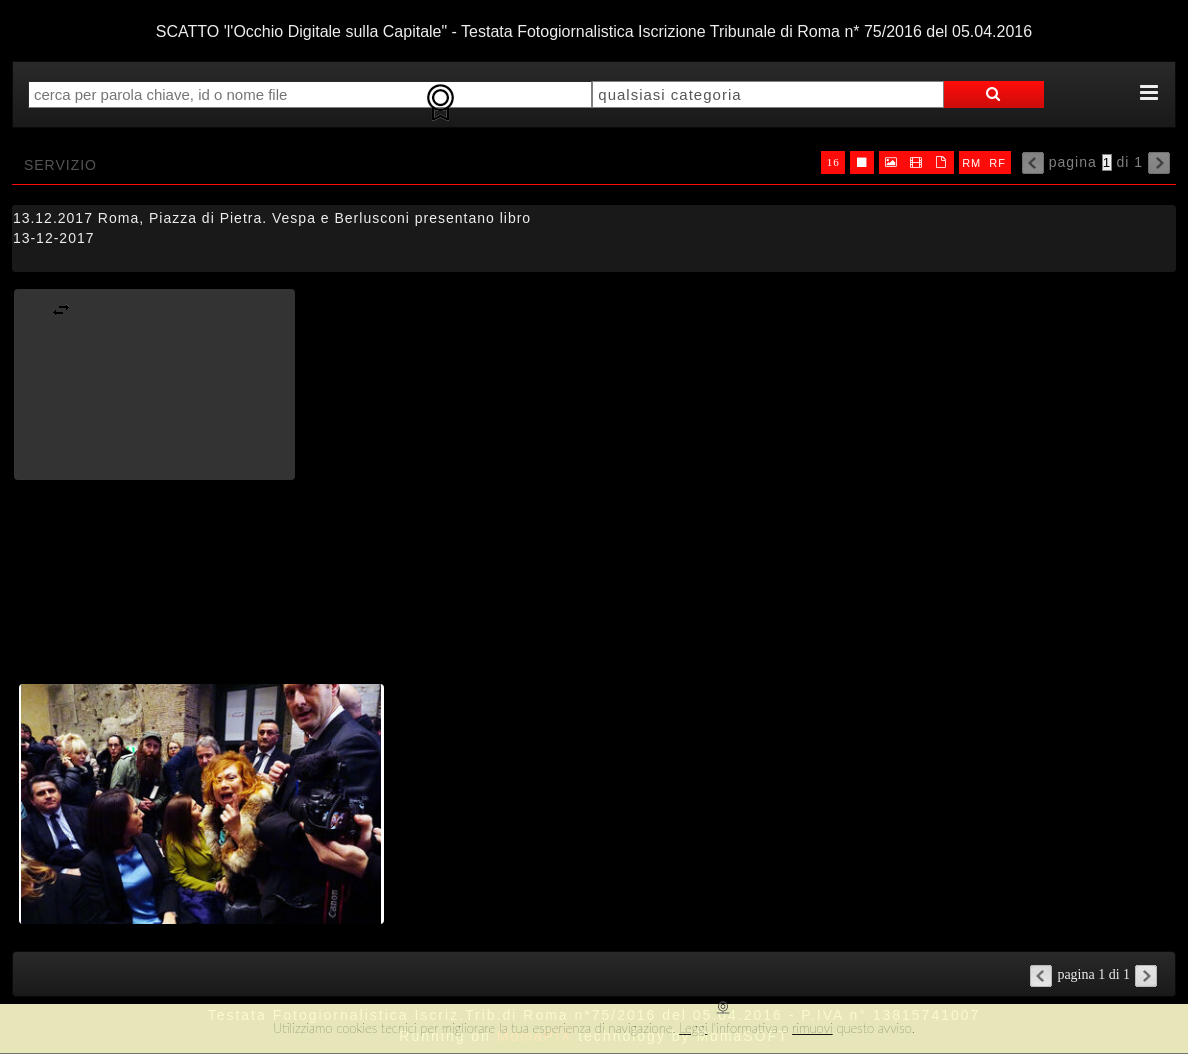  What do you see at coordinates (61, 310) in the screenshot?
I see `swap or exchange items` at bounding box center [61, 310].